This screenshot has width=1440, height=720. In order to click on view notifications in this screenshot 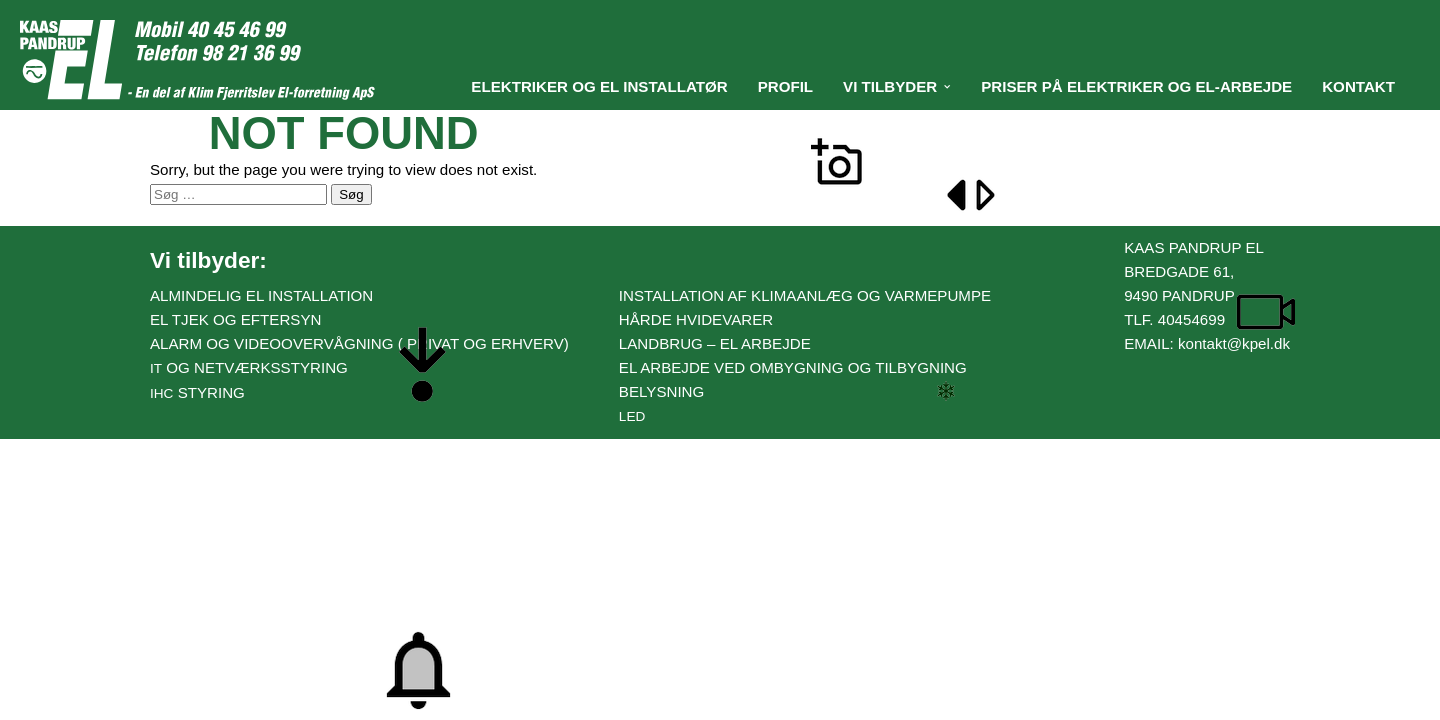, I will do `click(418, 669)`.